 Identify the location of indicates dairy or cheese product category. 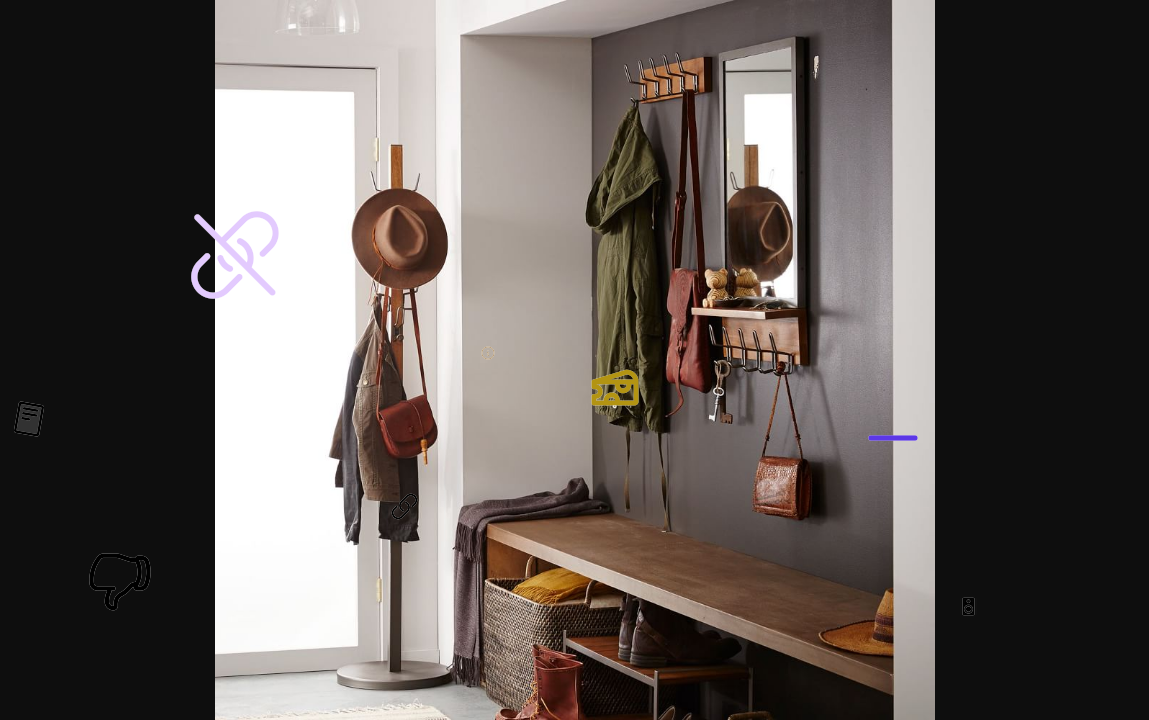
(615, 390).